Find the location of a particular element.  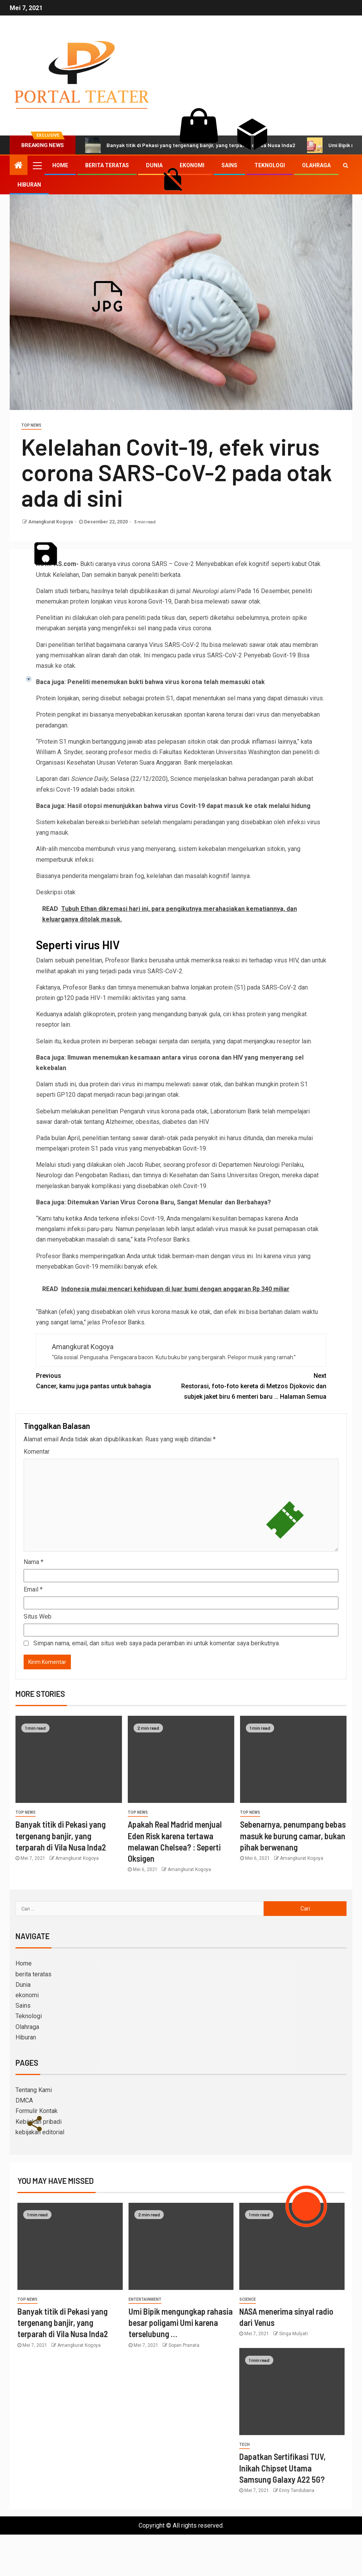

add to favorites is located at coordinates (29, 679).